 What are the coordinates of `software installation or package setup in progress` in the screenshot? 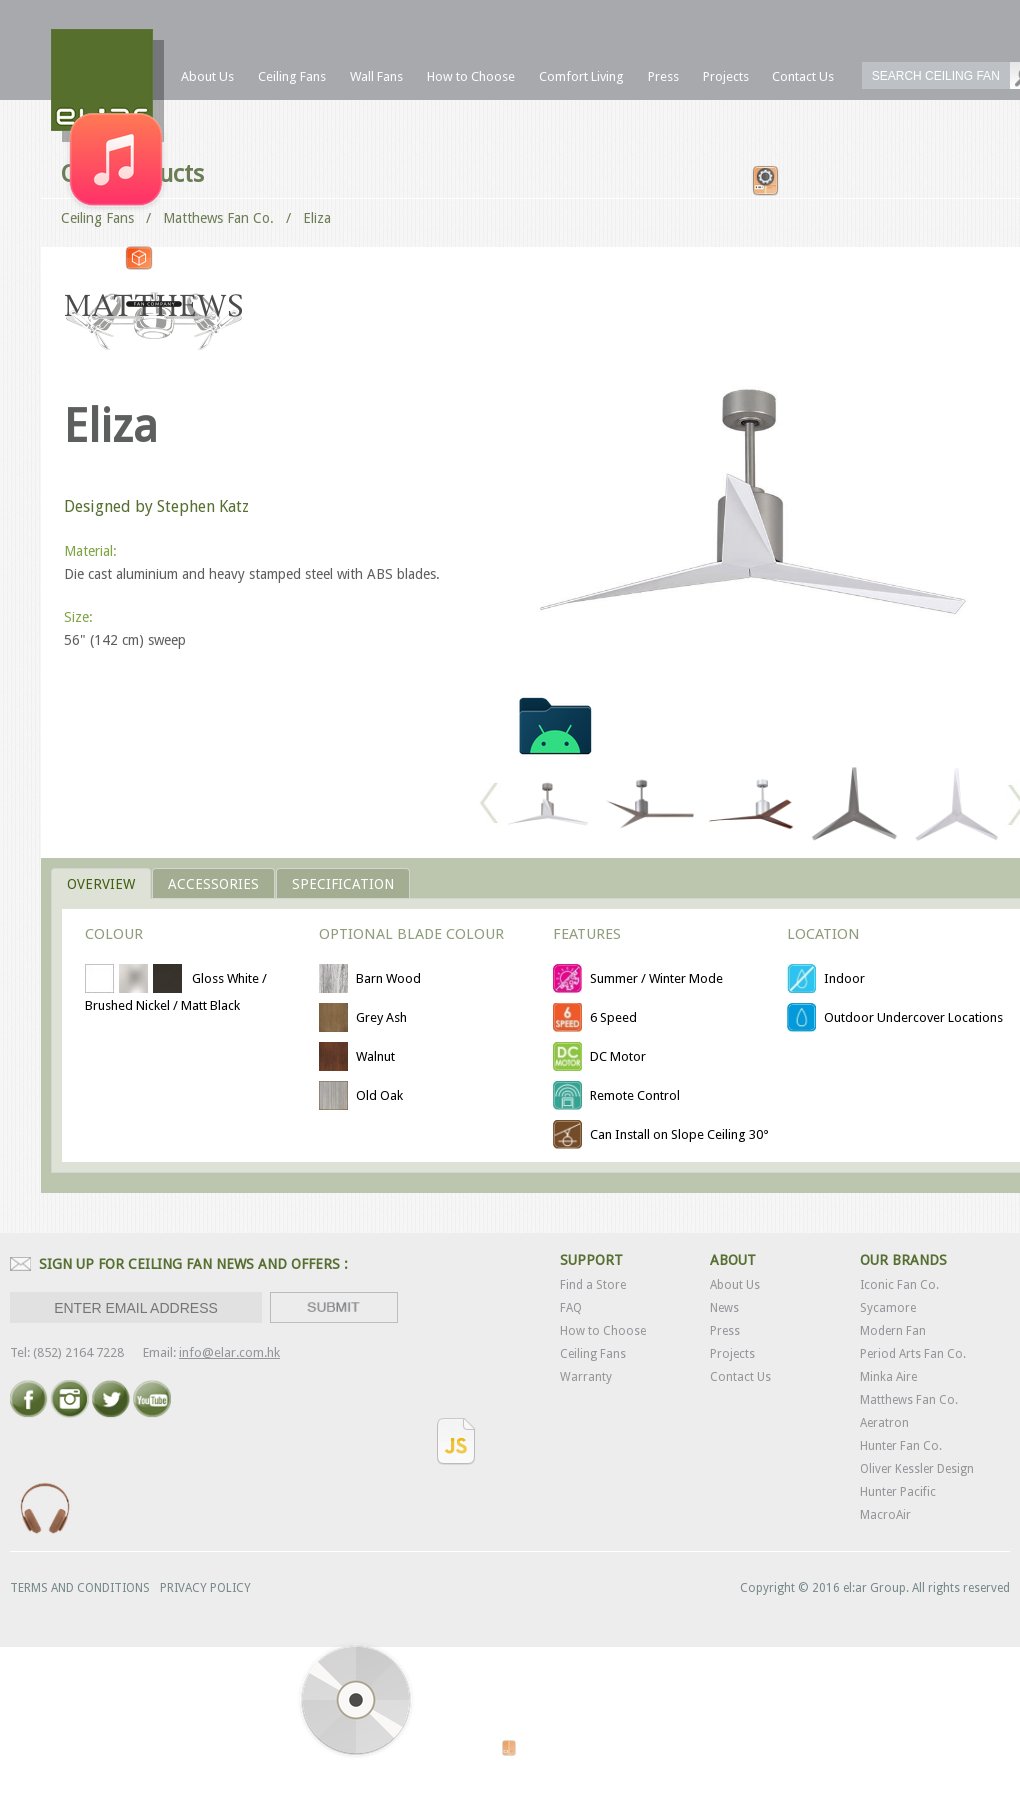 It's located at (765, 180).